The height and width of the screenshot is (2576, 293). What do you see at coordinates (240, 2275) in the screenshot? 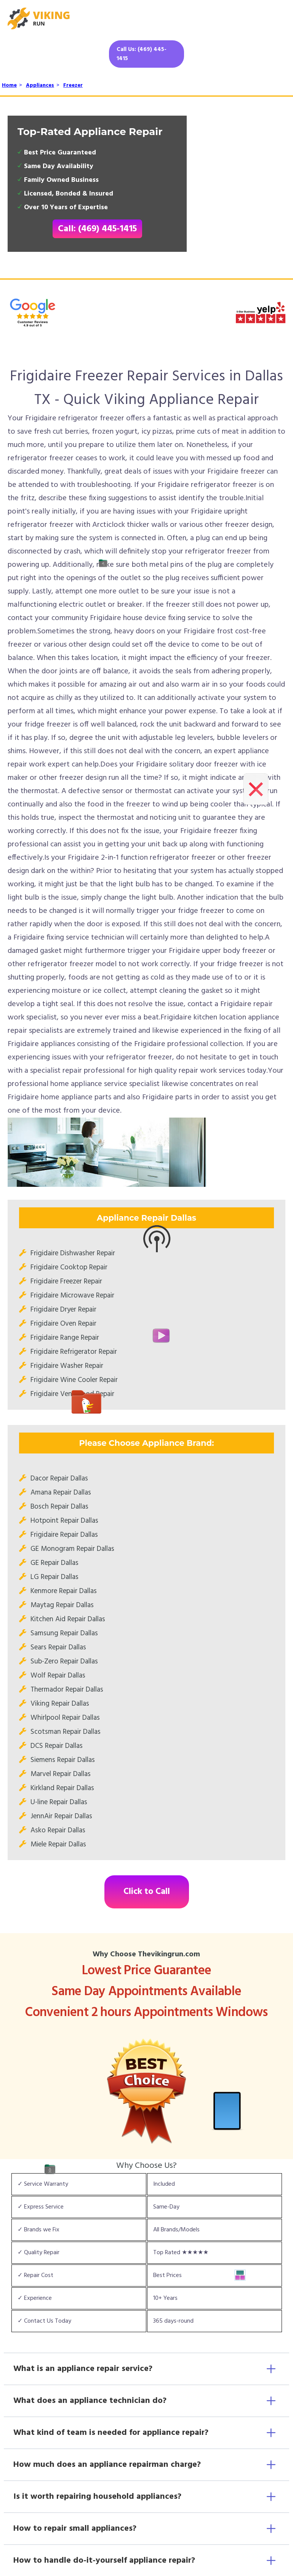
I see `select all items in the current view` at bounding box center [240, 2275].